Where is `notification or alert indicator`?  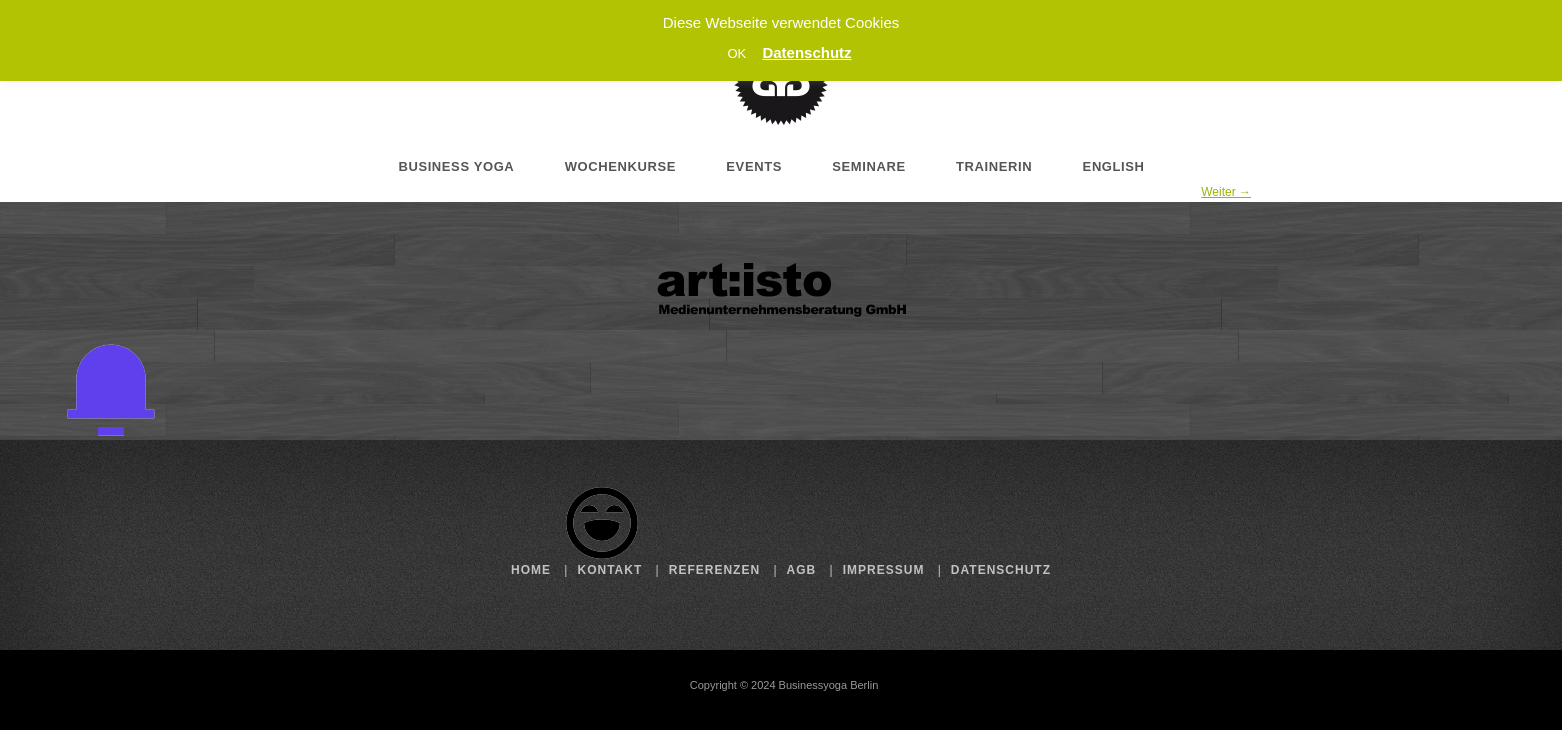
notification or alert indicator is located at coordinates (111, 388).